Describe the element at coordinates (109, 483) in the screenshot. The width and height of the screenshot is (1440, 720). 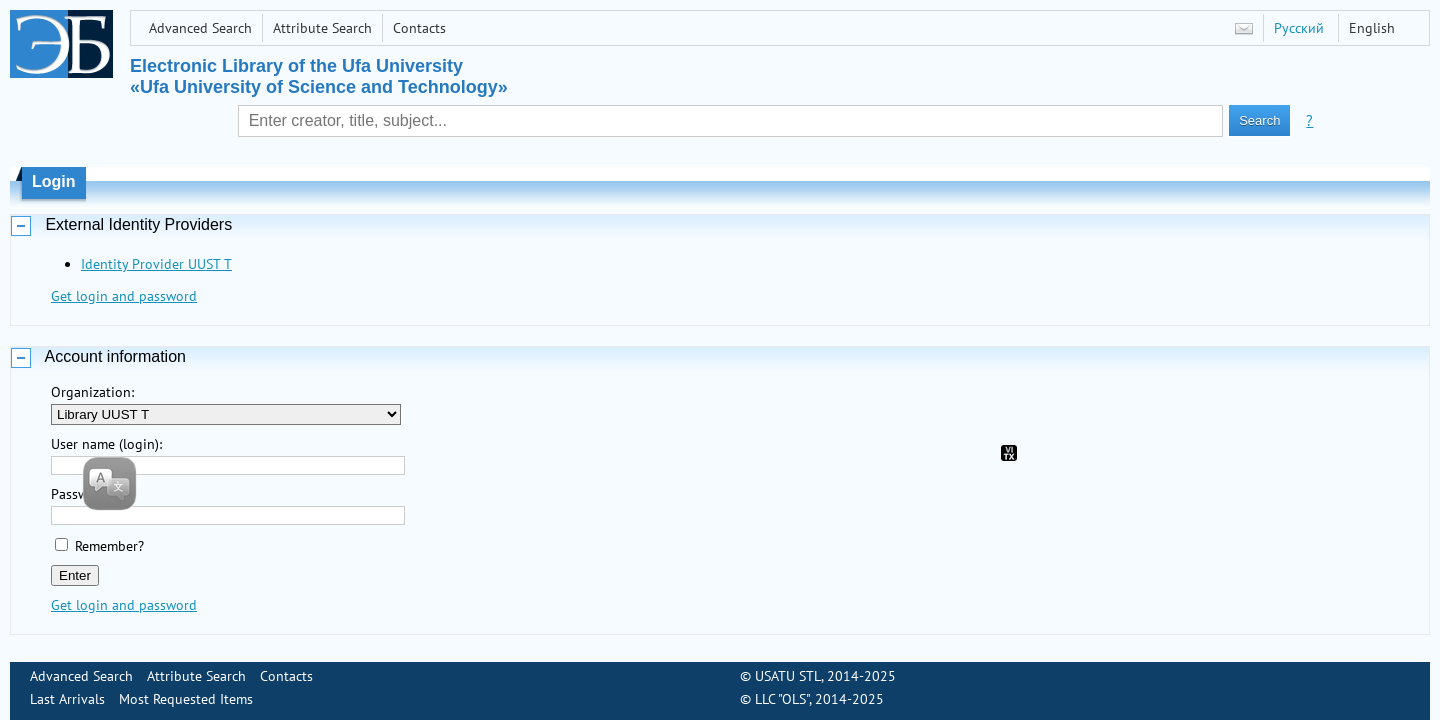
I see `open the translate app` at that location.